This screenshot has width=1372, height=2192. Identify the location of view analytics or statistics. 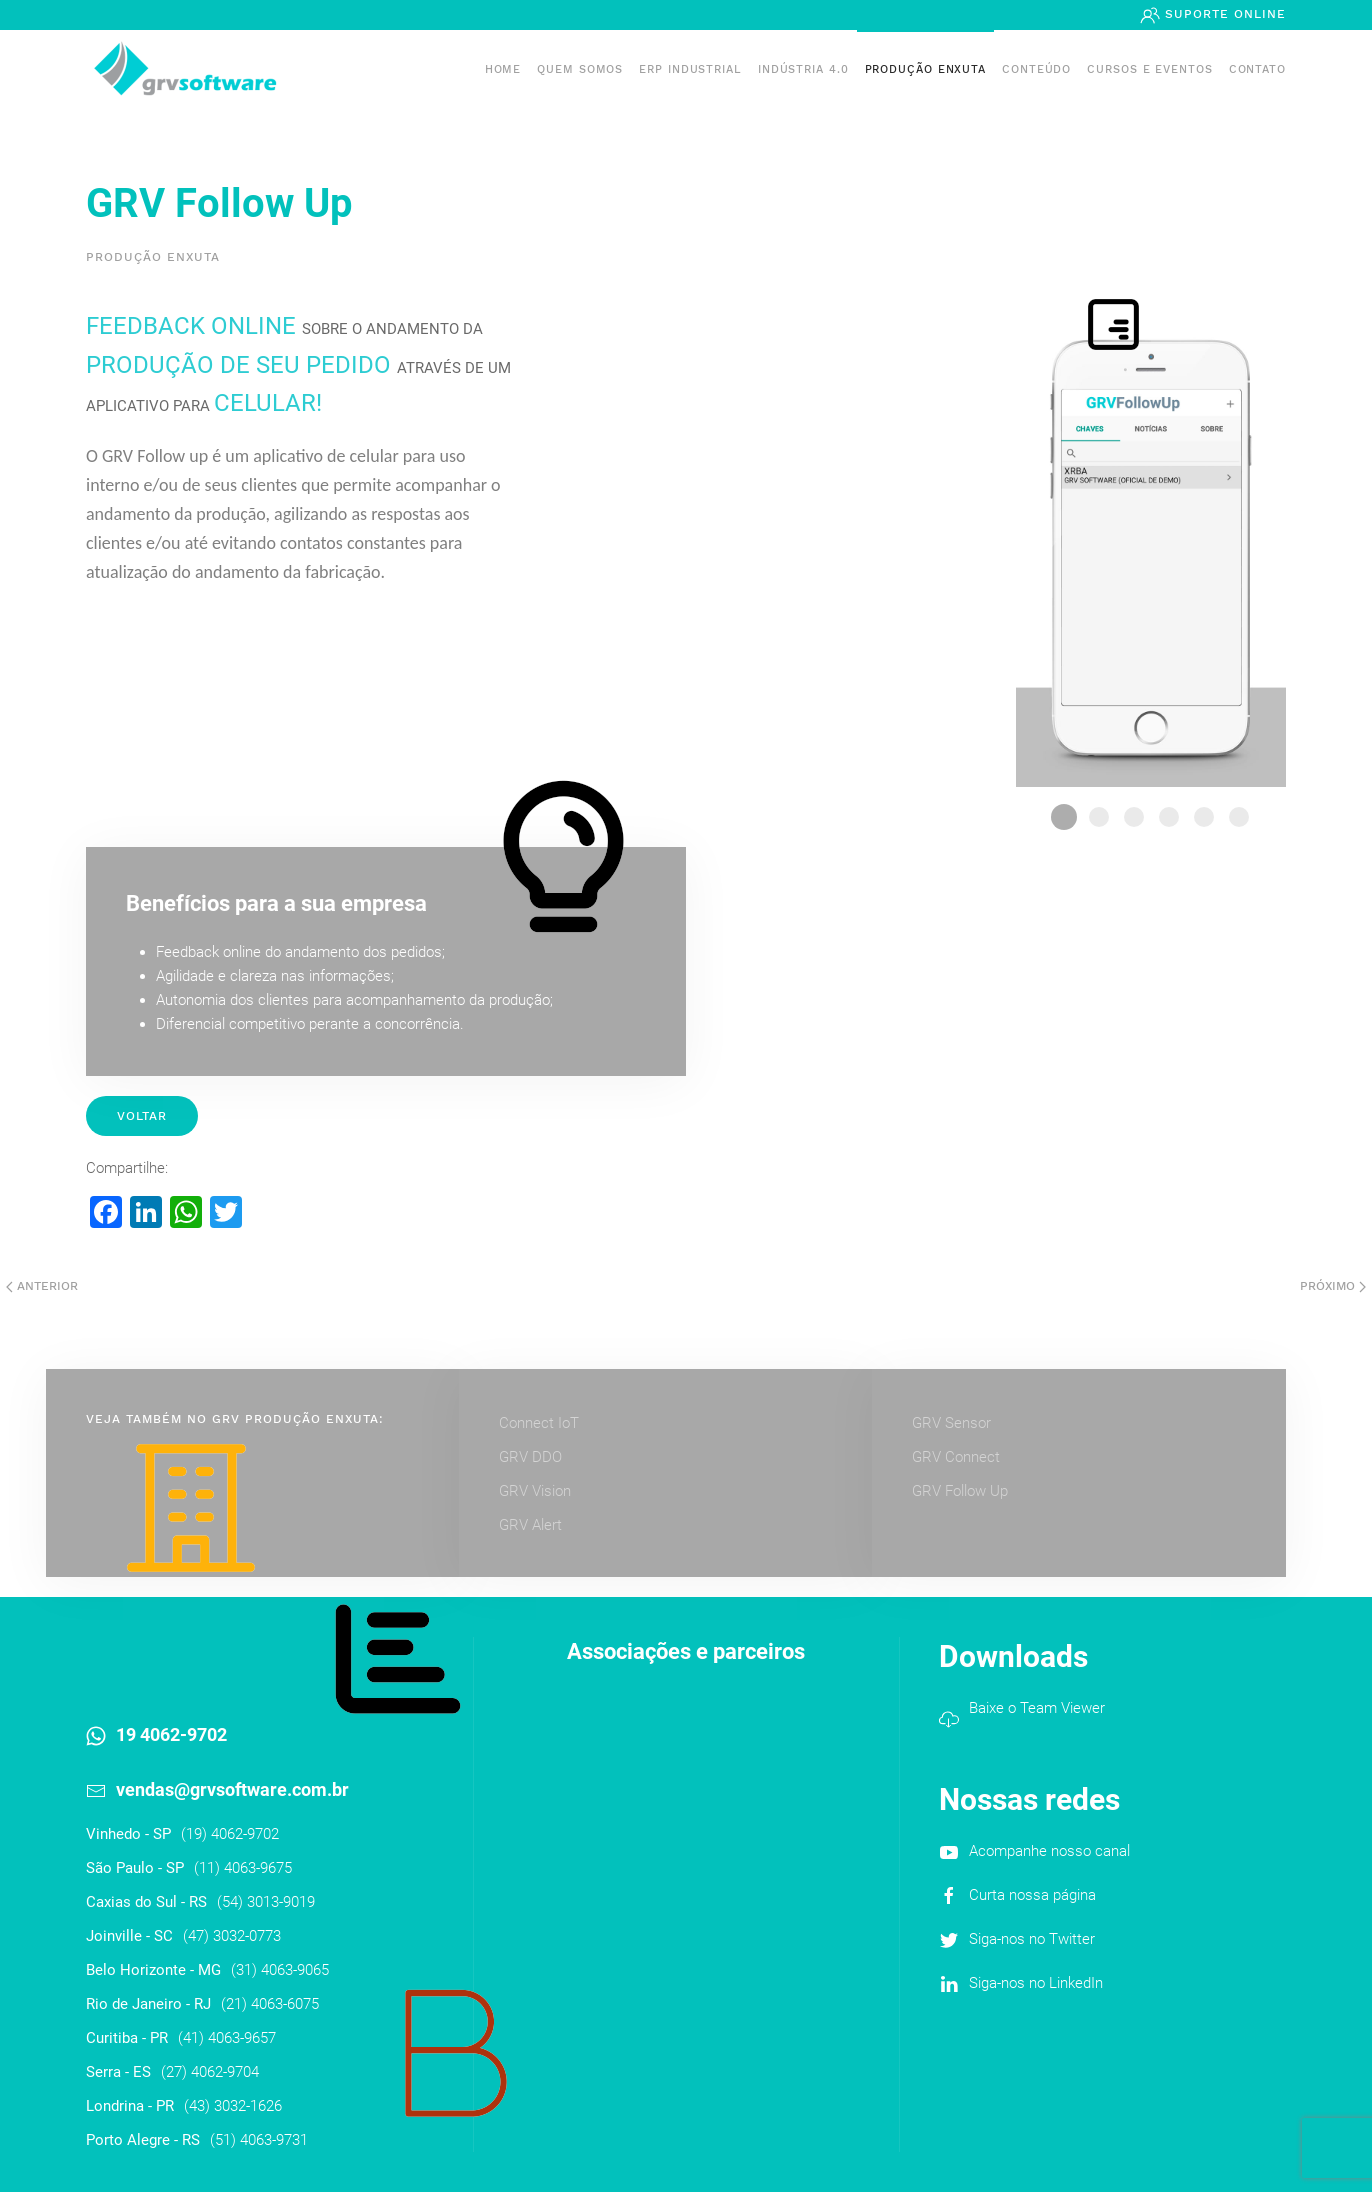
(398, 1659).